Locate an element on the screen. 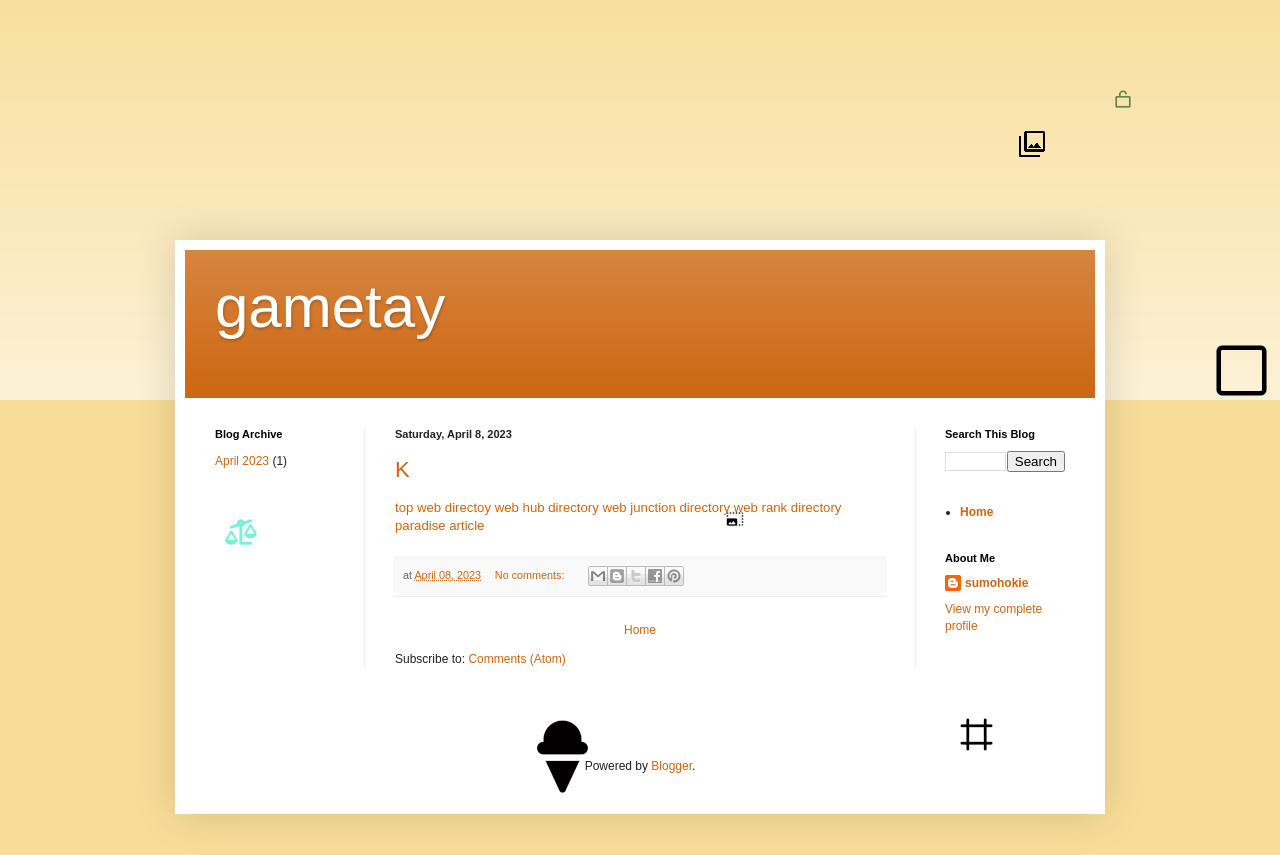 This screenshot has width=1280, height=855. select or deselect an item is located at coordinates (1241, 370).